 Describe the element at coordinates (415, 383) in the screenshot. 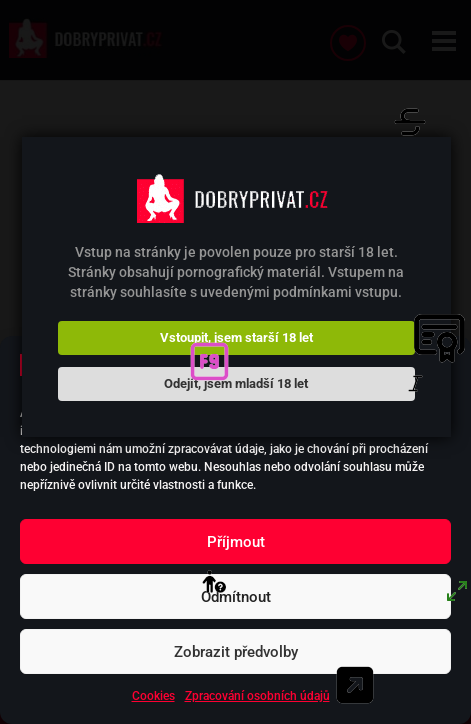

I see `apply italic formatting to selected text` at that location.